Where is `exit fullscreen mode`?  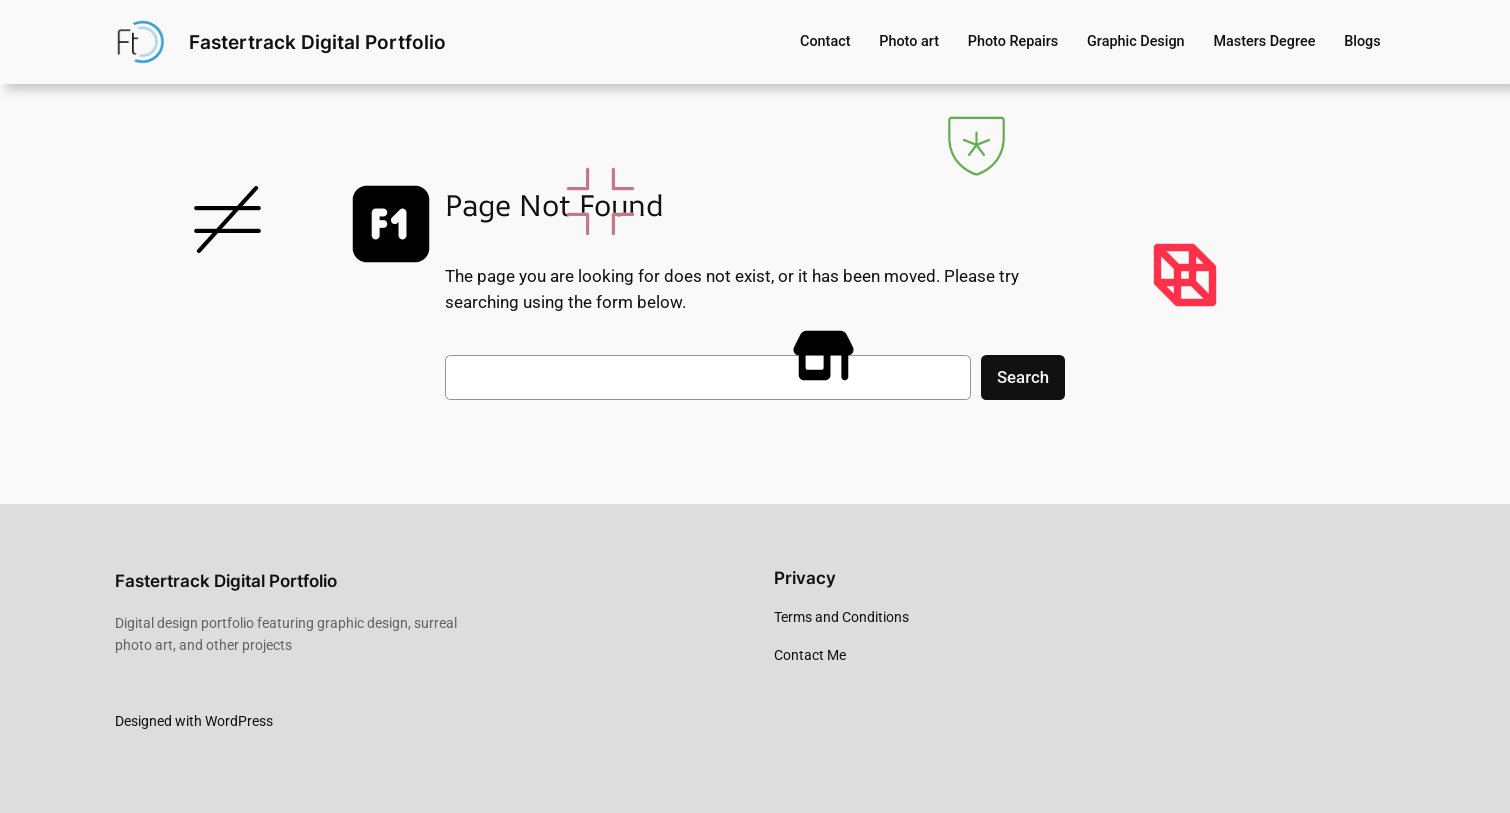 exit fullscreen mode is located at coordinates (600, 201).